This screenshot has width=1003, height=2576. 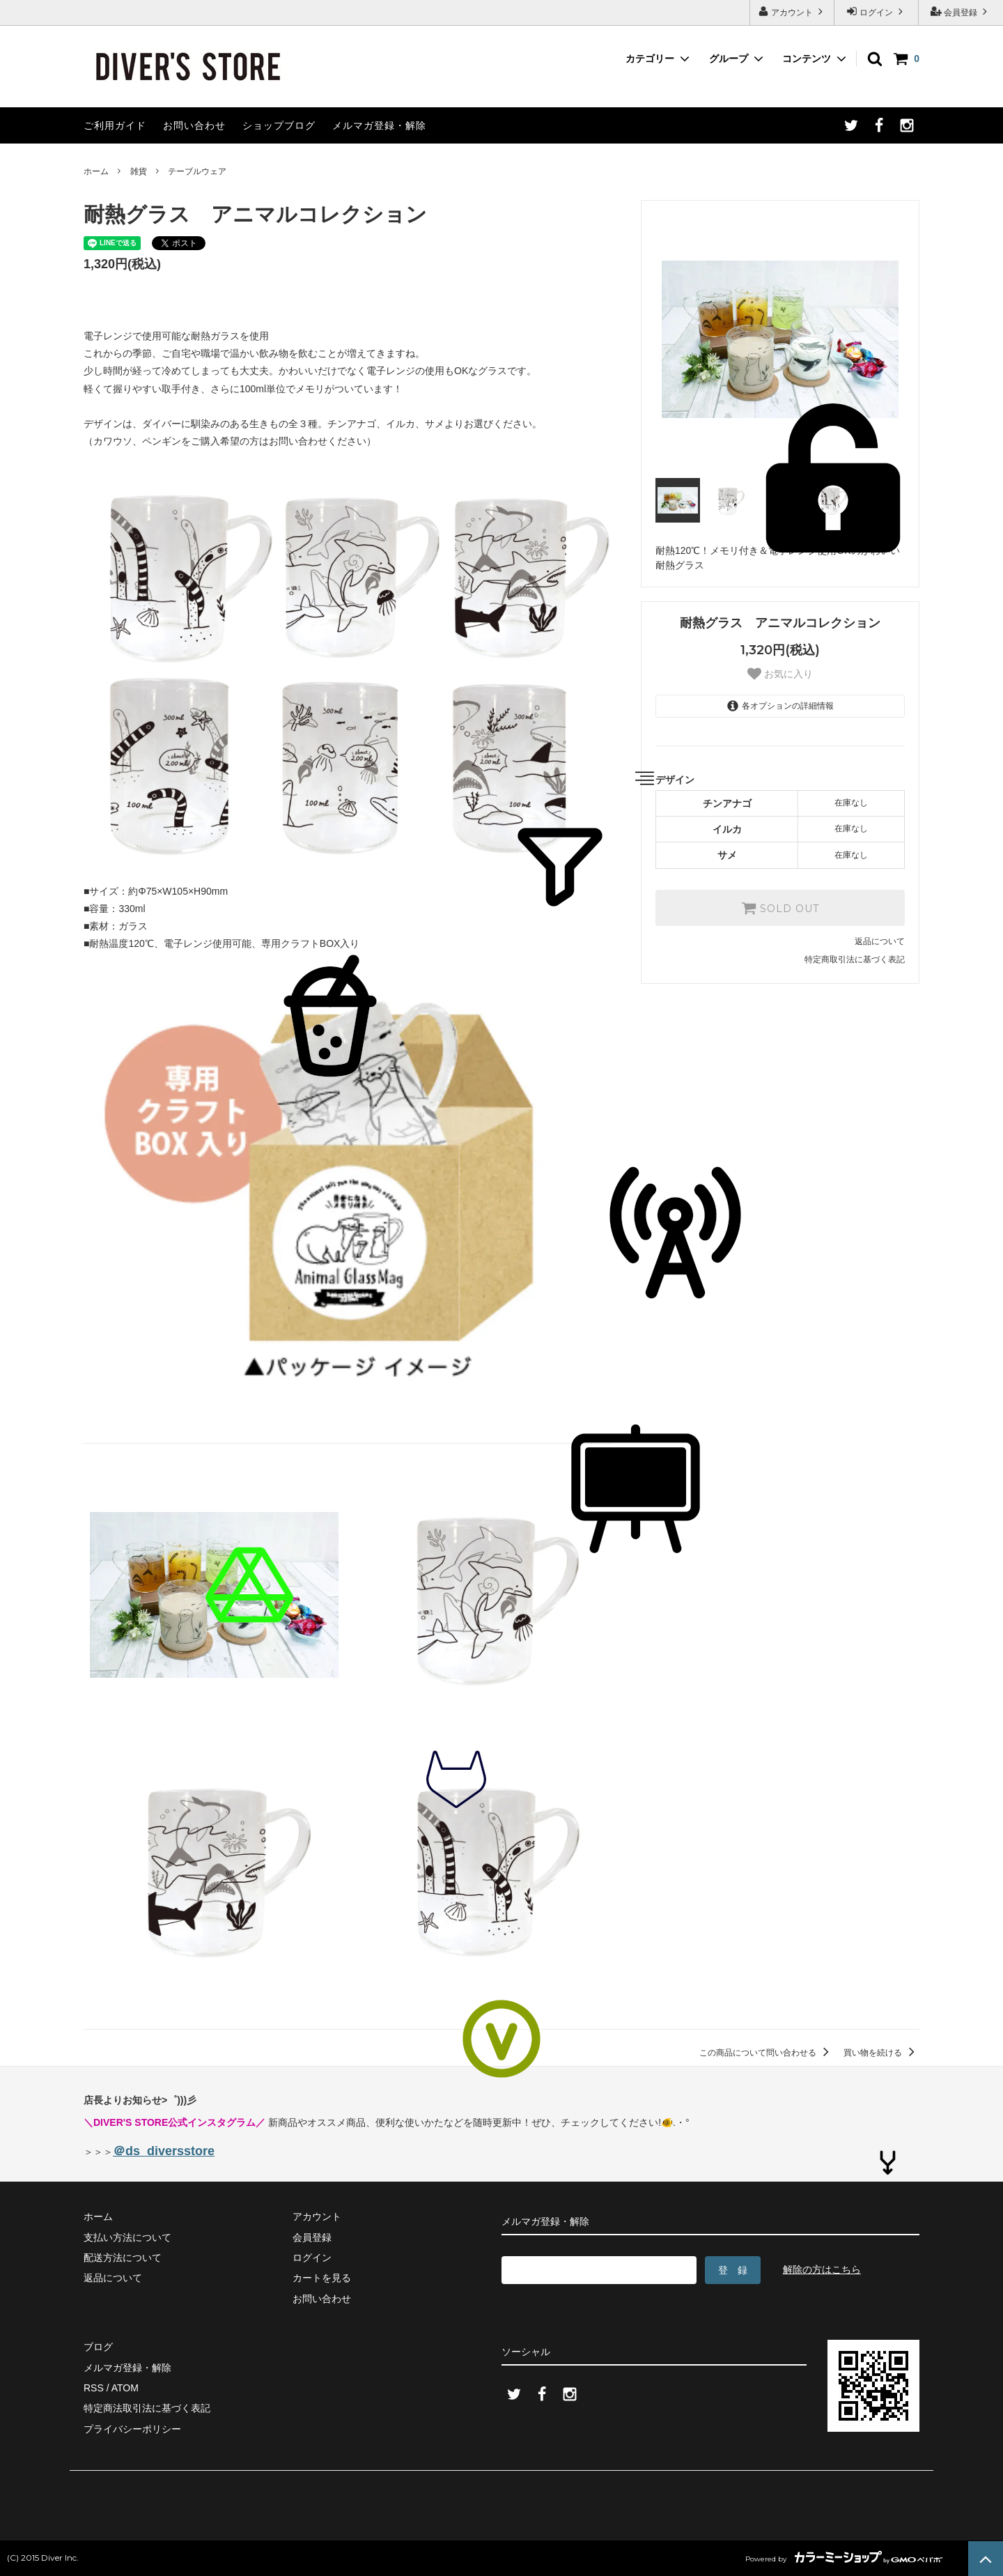 What do you see at coordinates (675, 1233) in the screenshot?
I see `broadcast or transmission status` at bounding box center [675, 1233].